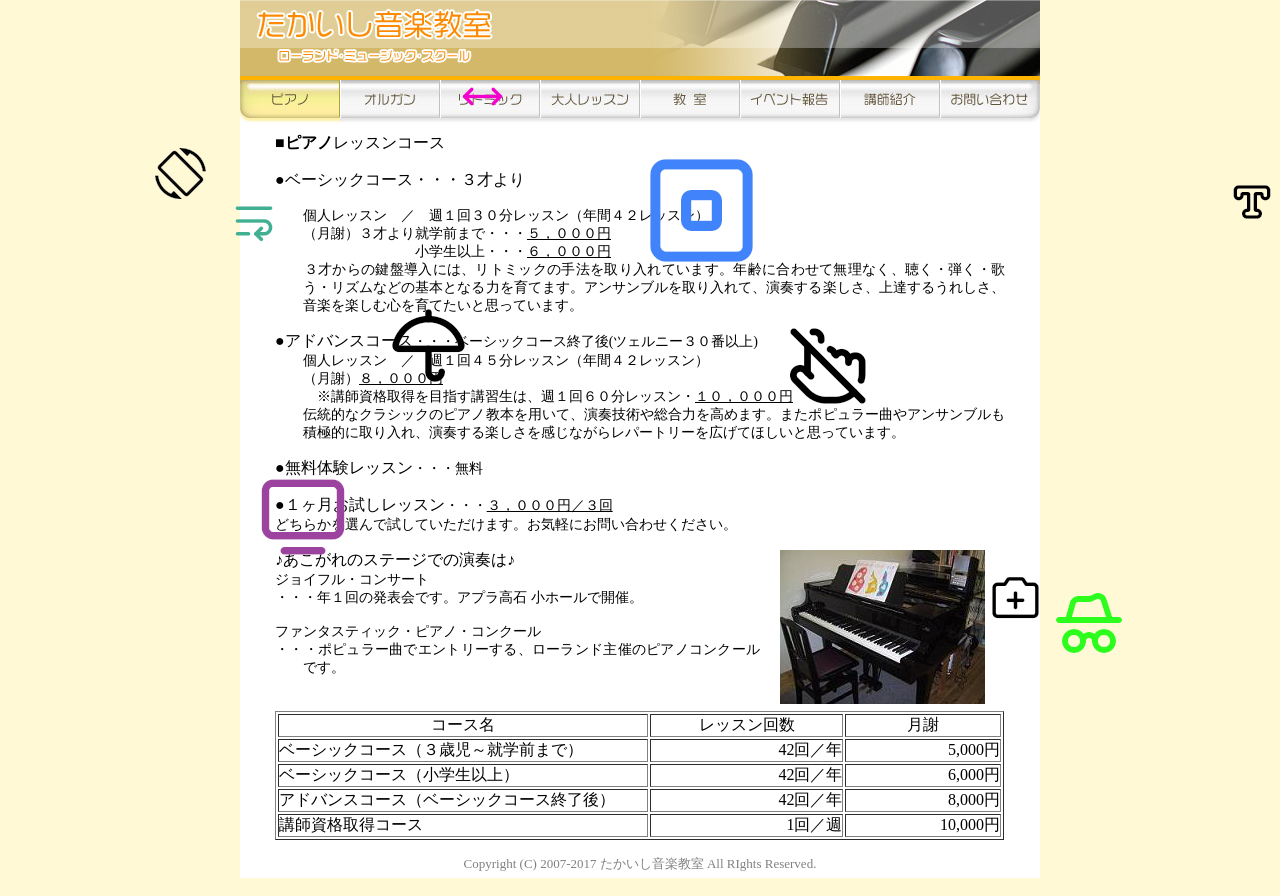  What do you see at coordinates (180, 173) in the screenshot?
I see `rotate screen orientation` at bounding box center [180, 173].